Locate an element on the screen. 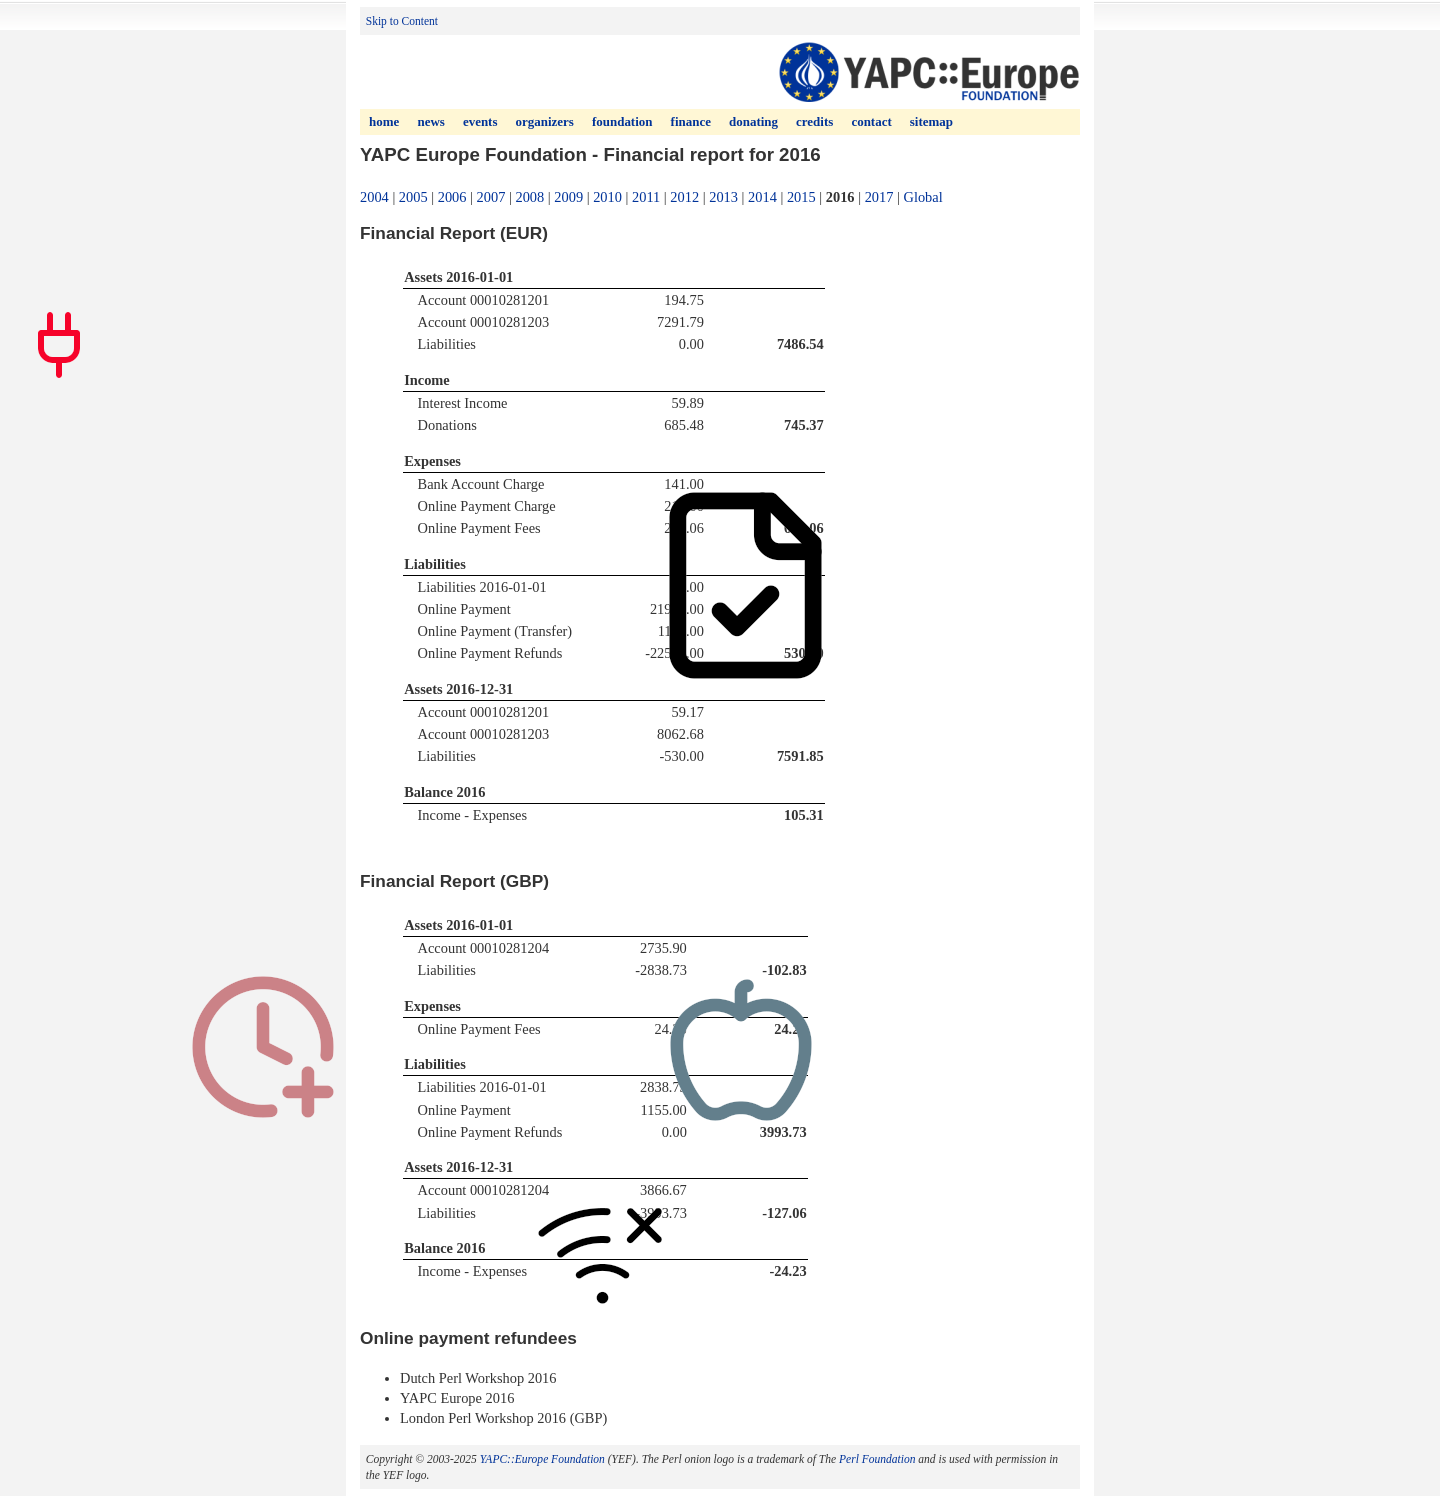  access health or nutrition tracking is located at coordinates (741, 1050).